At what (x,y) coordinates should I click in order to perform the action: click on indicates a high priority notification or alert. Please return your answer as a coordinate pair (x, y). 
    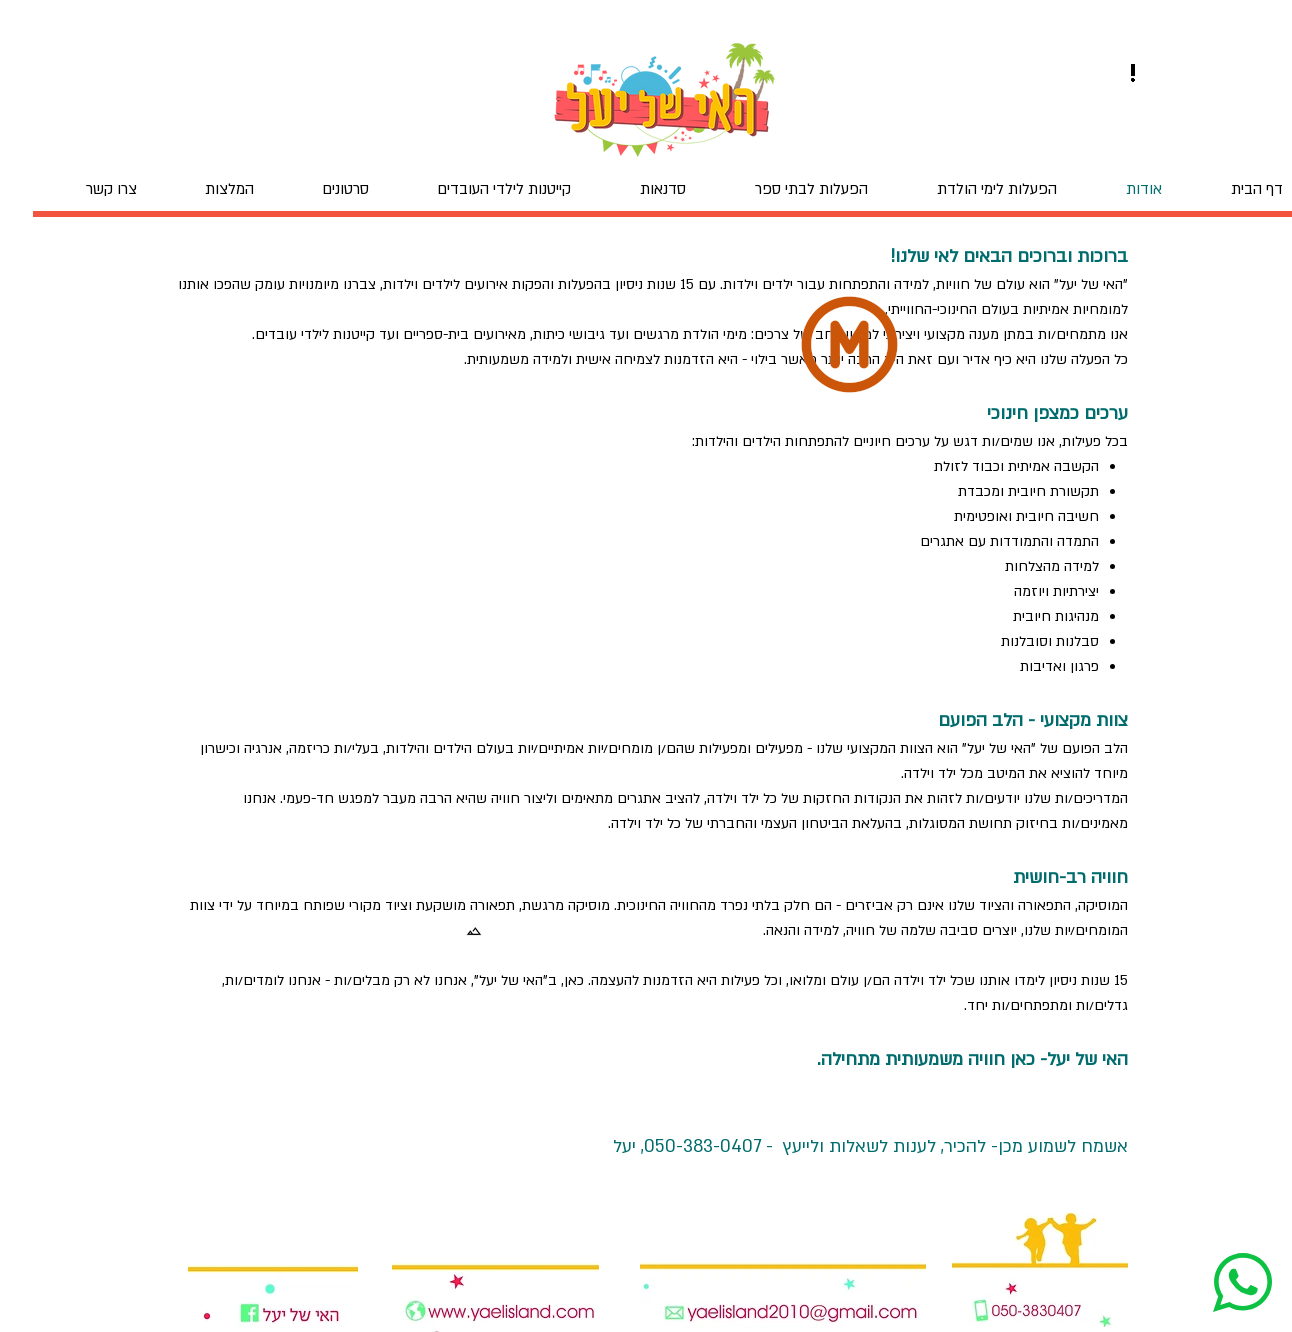
    Looking at the image, I should click on (1133, 73).